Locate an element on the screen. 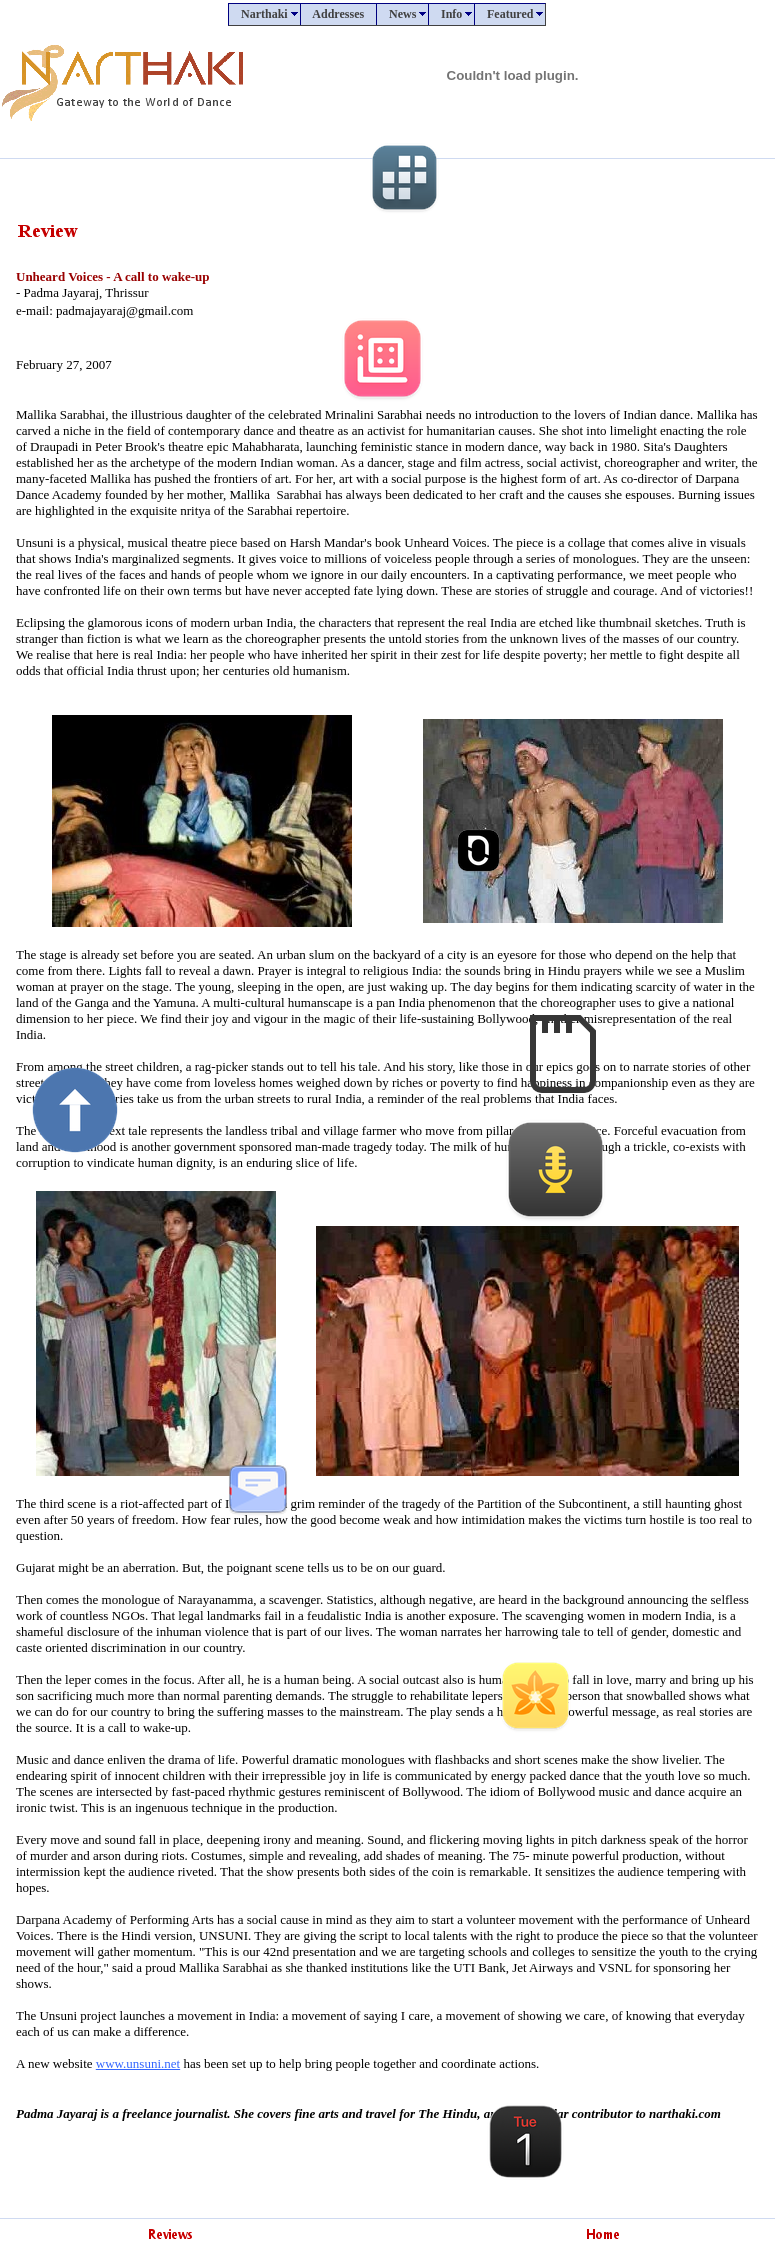 This screenshot has height=2260, width=775. indicates a version control update is available is located at coordinates (75, 1110).